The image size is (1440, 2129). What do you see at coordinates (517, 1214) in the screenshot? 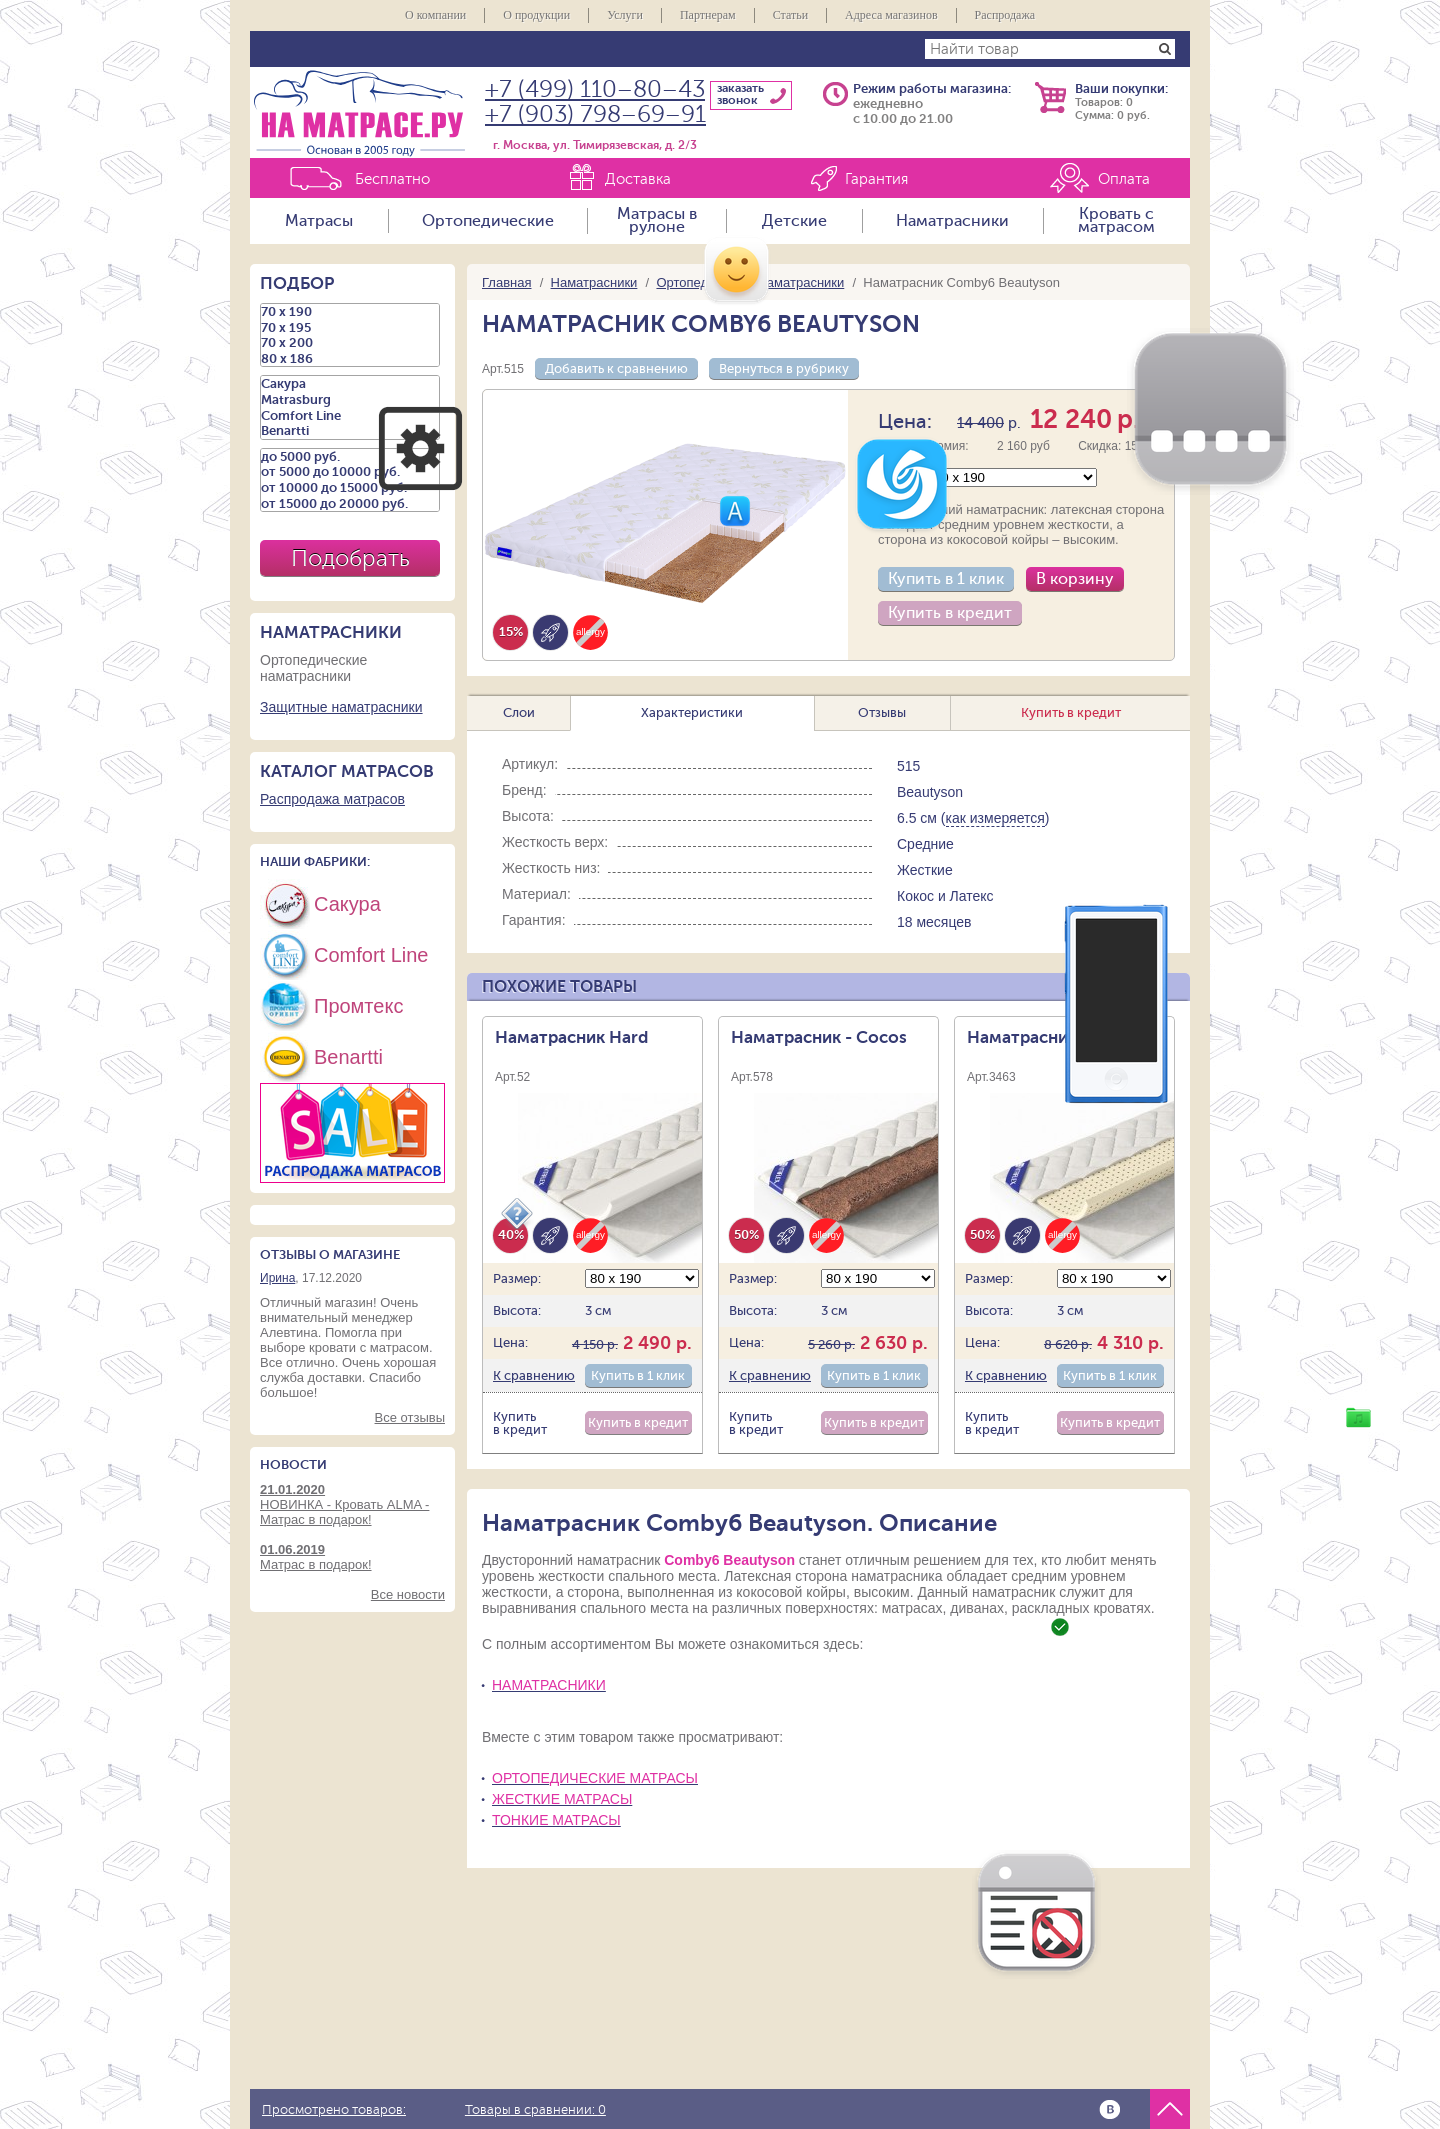
I see `indicates a help or information dialog` at bounding box center [517, 1214].